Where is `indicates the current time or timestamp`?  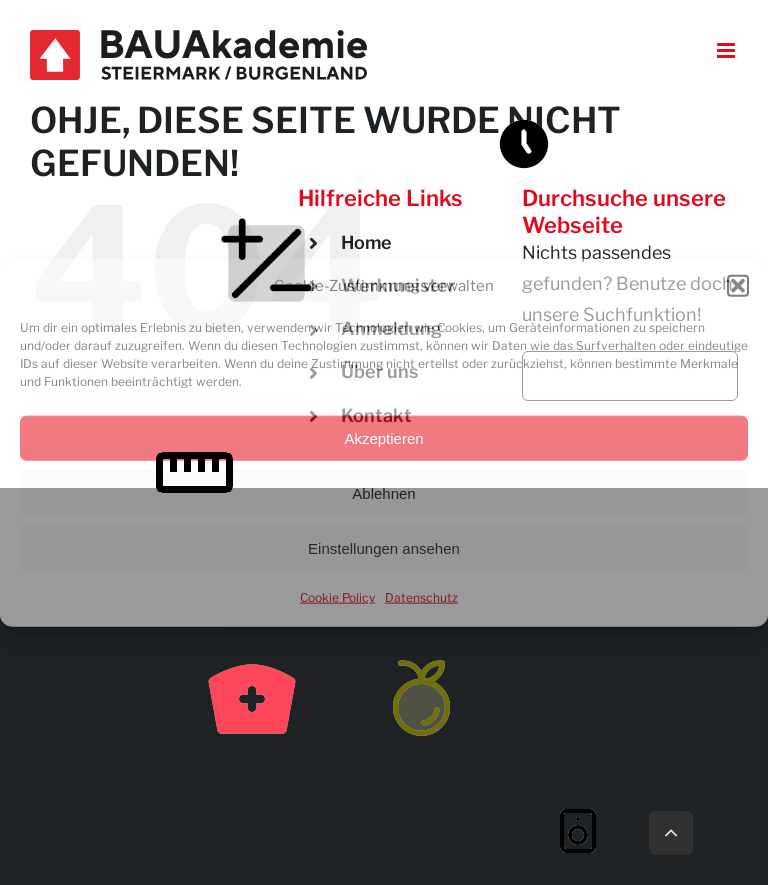 indicates the current time or timestamp is located at coordinates (524, 144).